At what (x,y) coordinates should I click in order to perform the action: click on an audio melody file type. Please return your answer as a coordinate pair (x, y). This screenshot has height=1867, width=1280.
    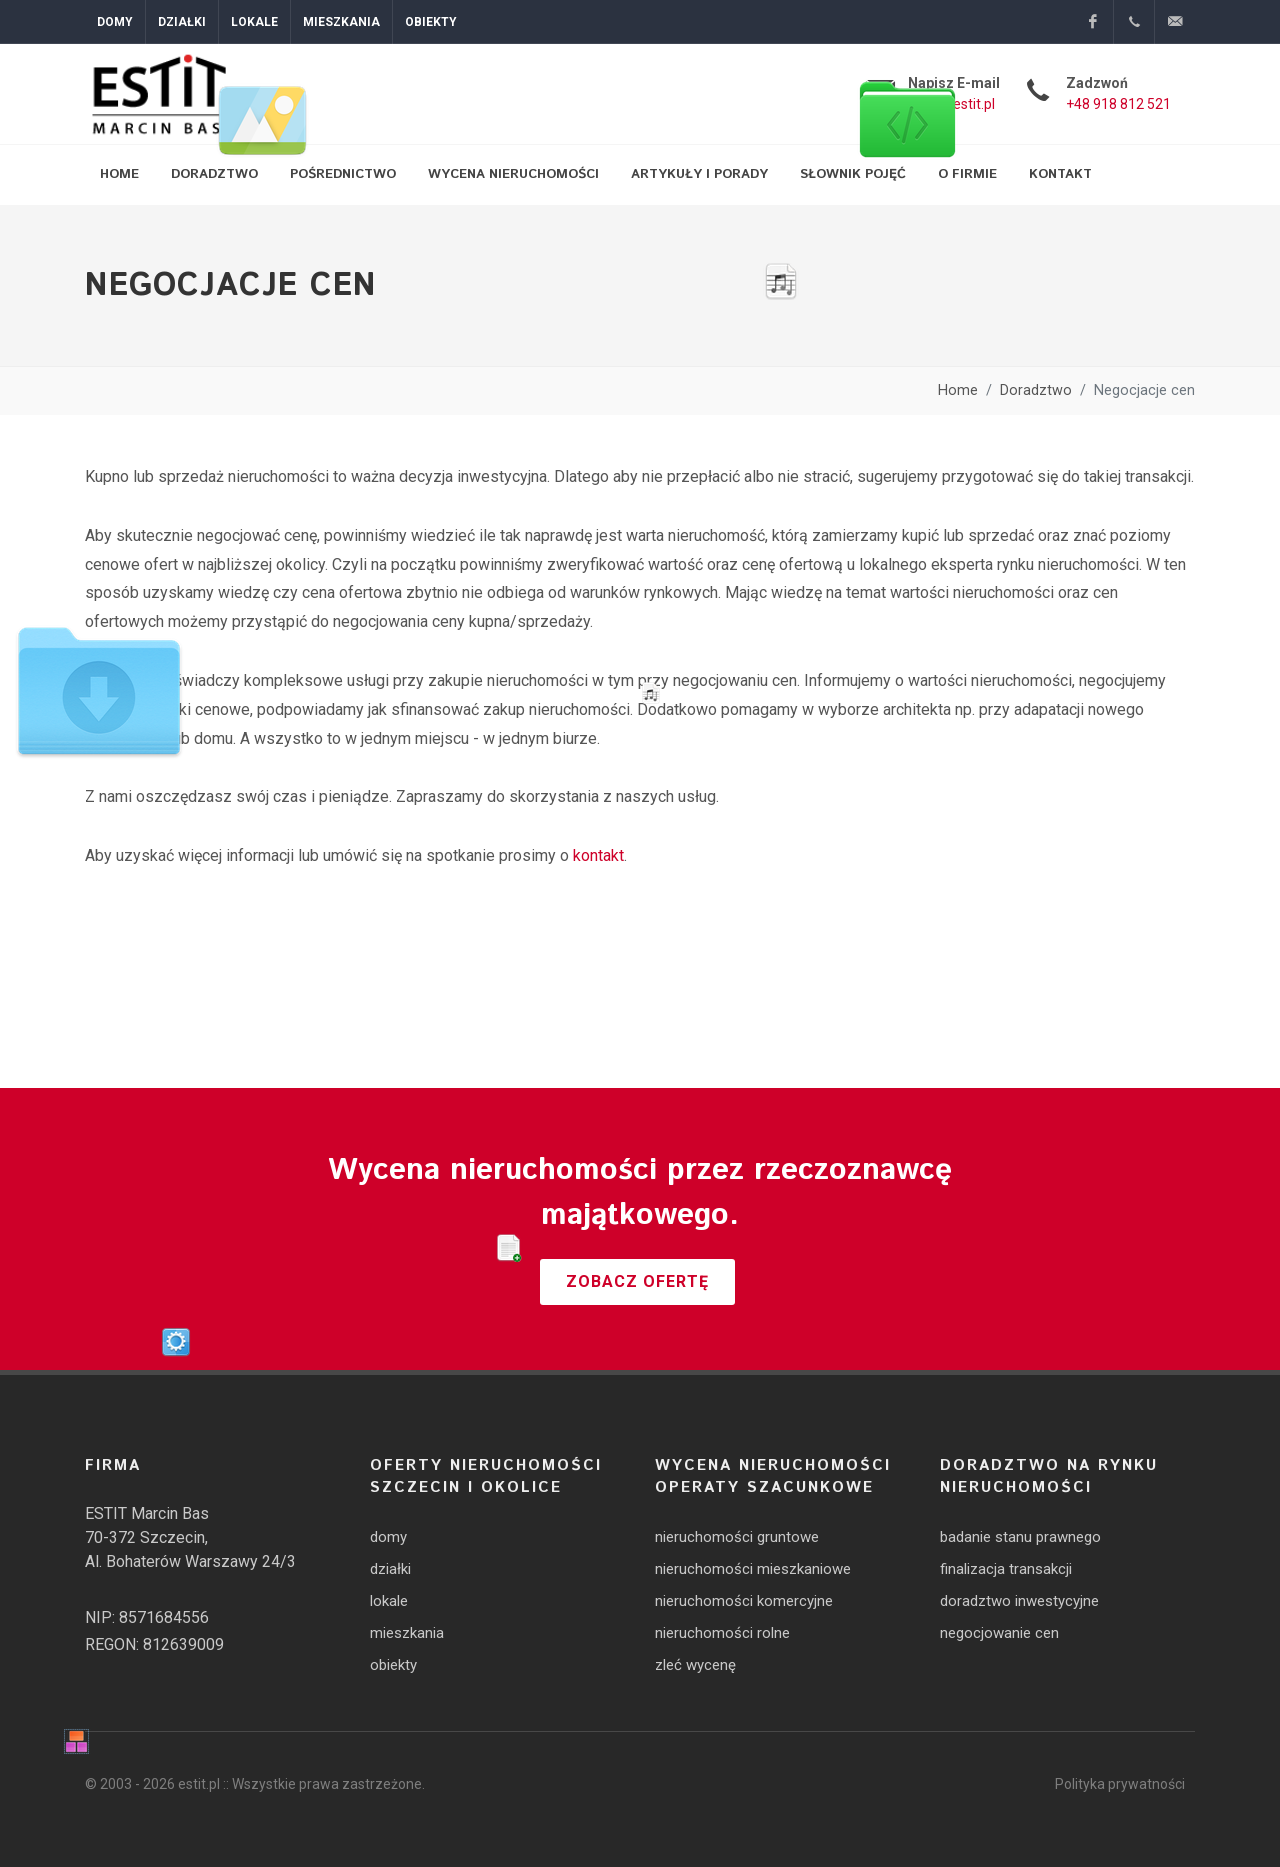
    Looking at the image, I should click on (781, 281).